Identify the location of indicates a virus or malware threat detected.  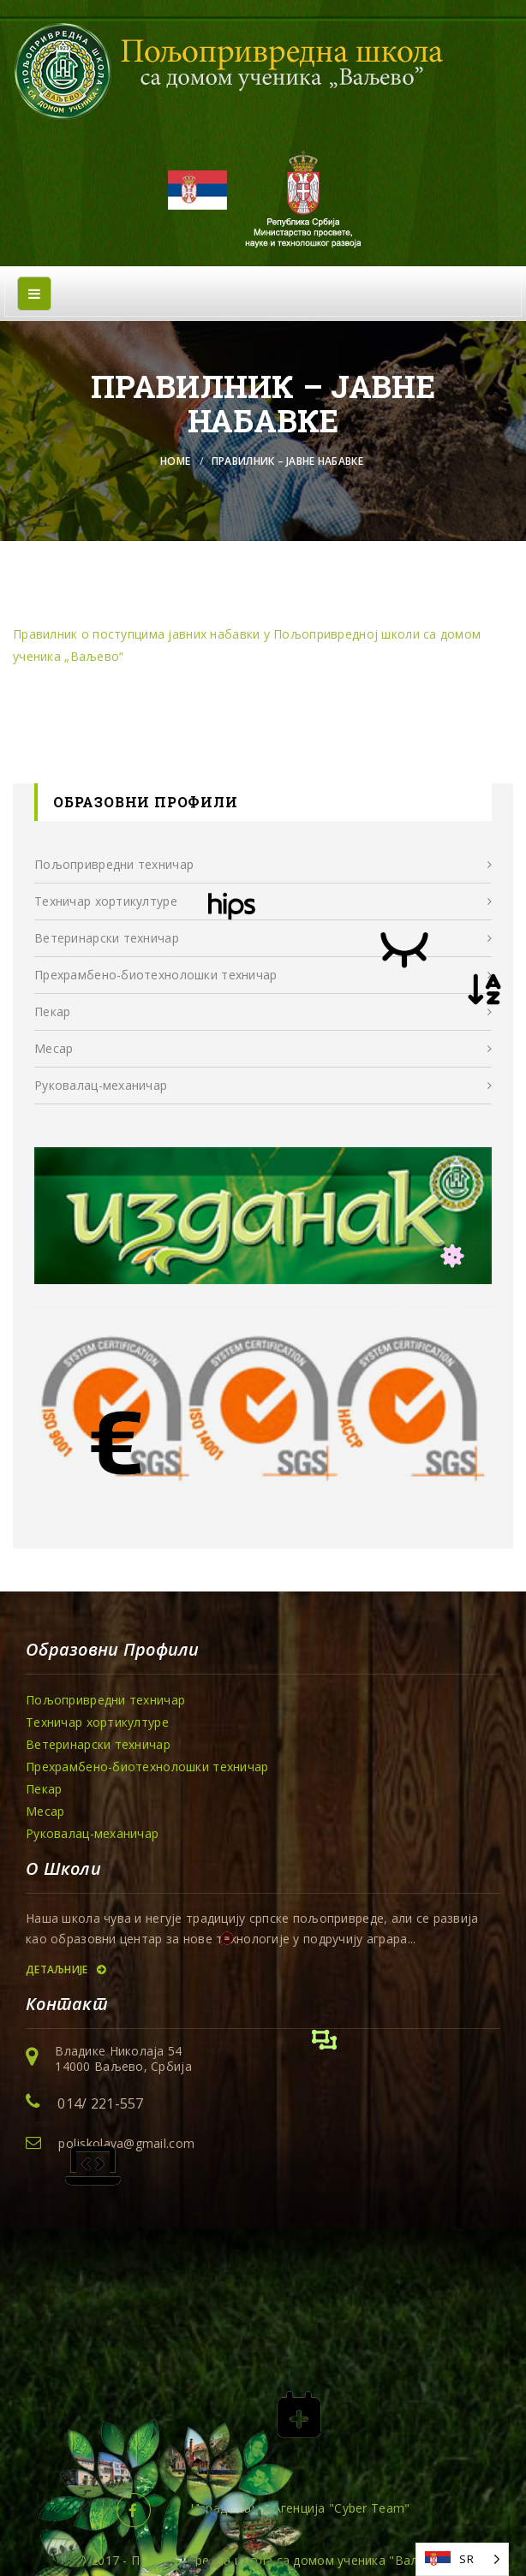
(452, 1256).